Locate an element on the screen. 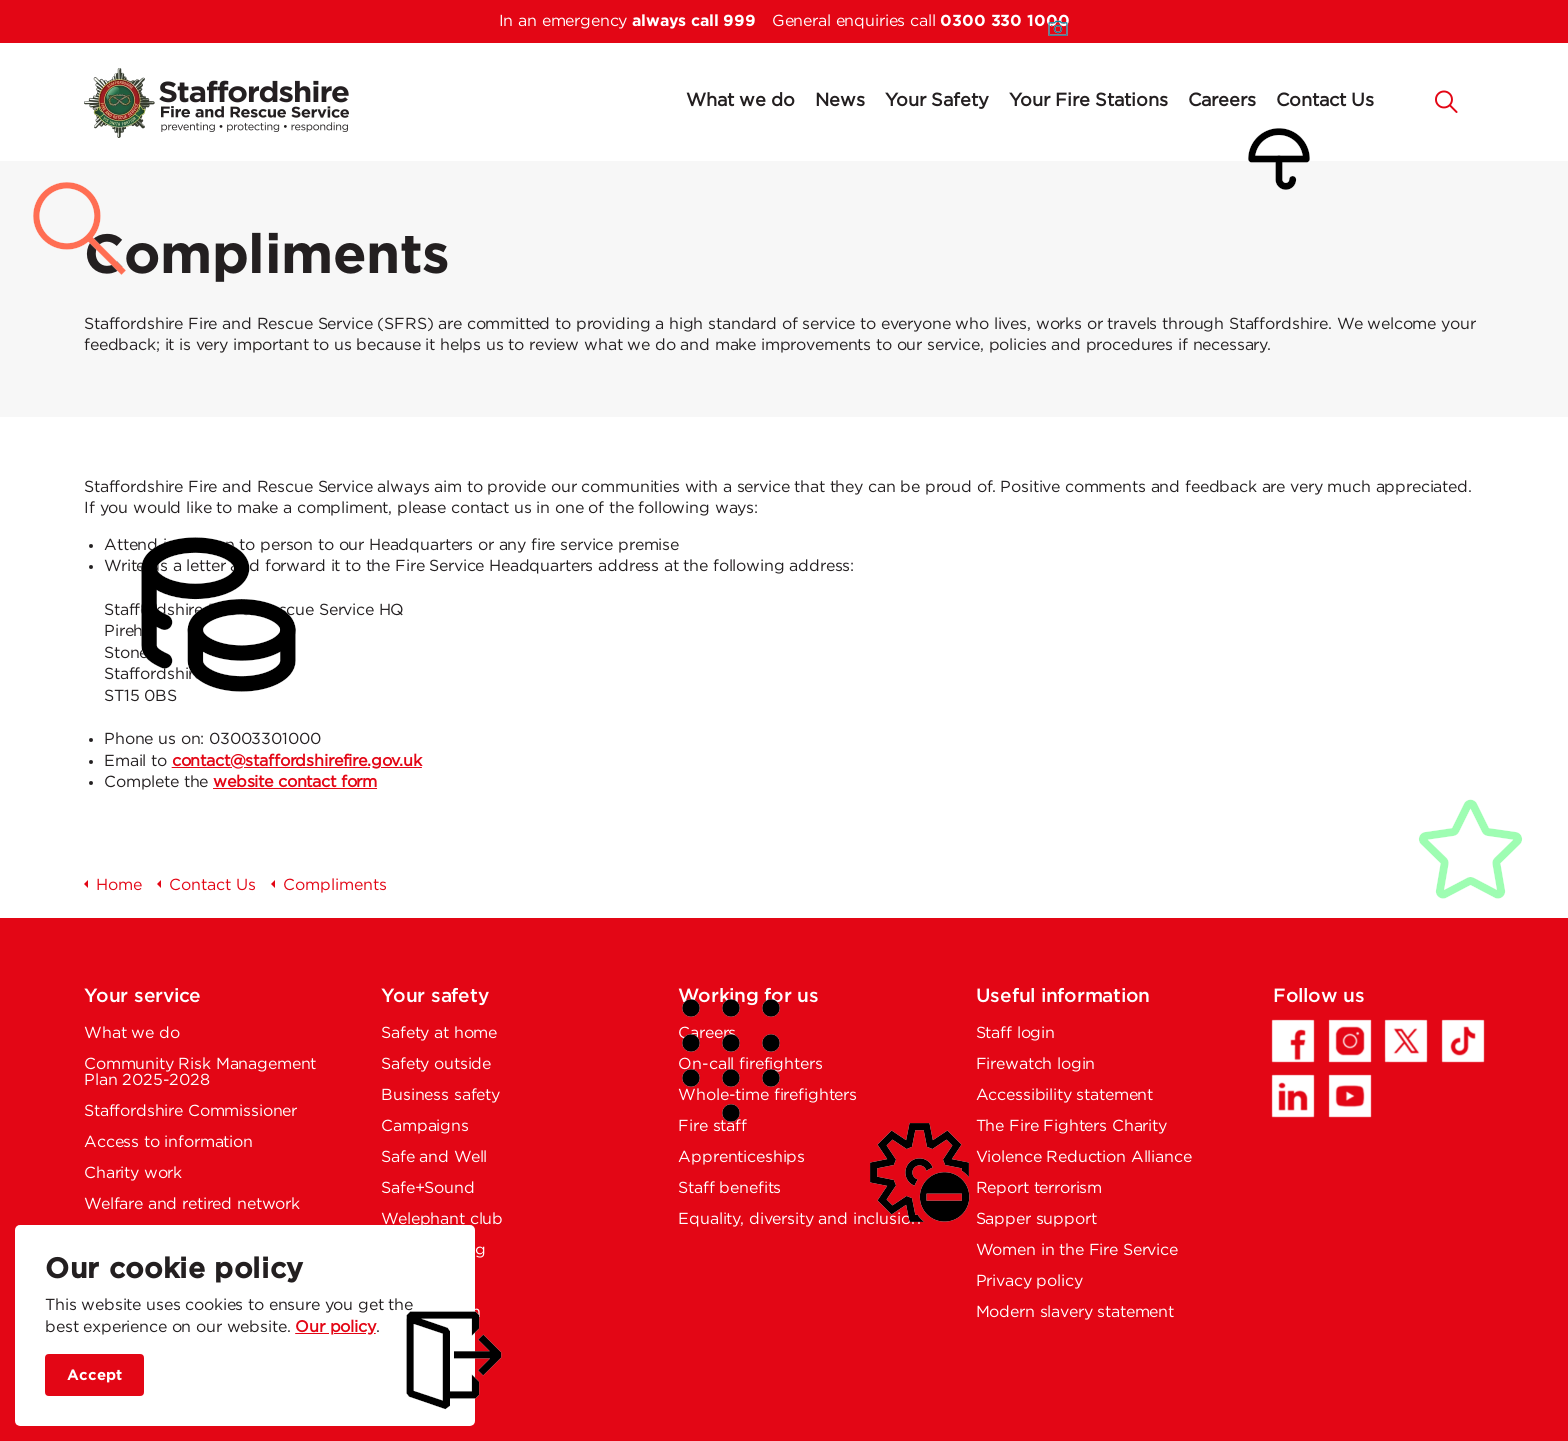 Image resolution: width=1568 pixels, height=1441 pixels. sign out of your account is located at coordinates (450, 1355).